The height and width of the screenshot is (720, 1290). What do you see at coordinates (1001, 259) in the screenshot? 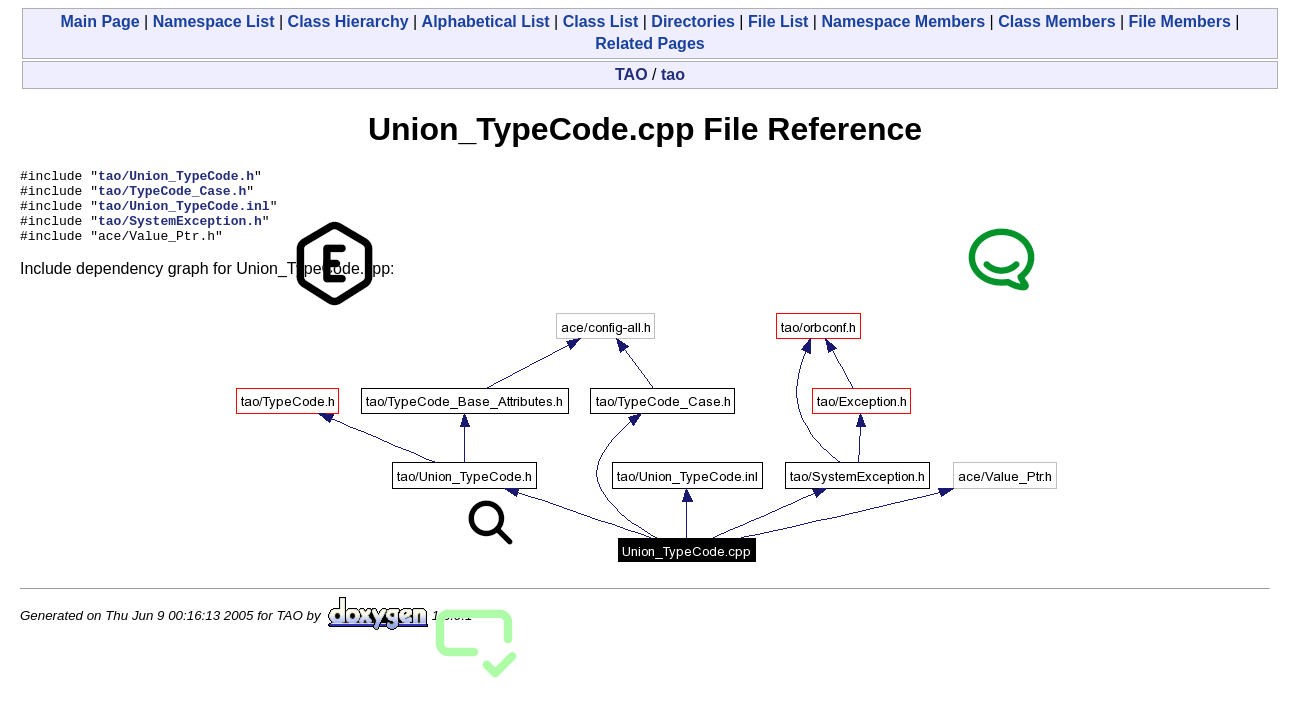
I see `open HipChat messaging app` at bounding box center [1001, 259].